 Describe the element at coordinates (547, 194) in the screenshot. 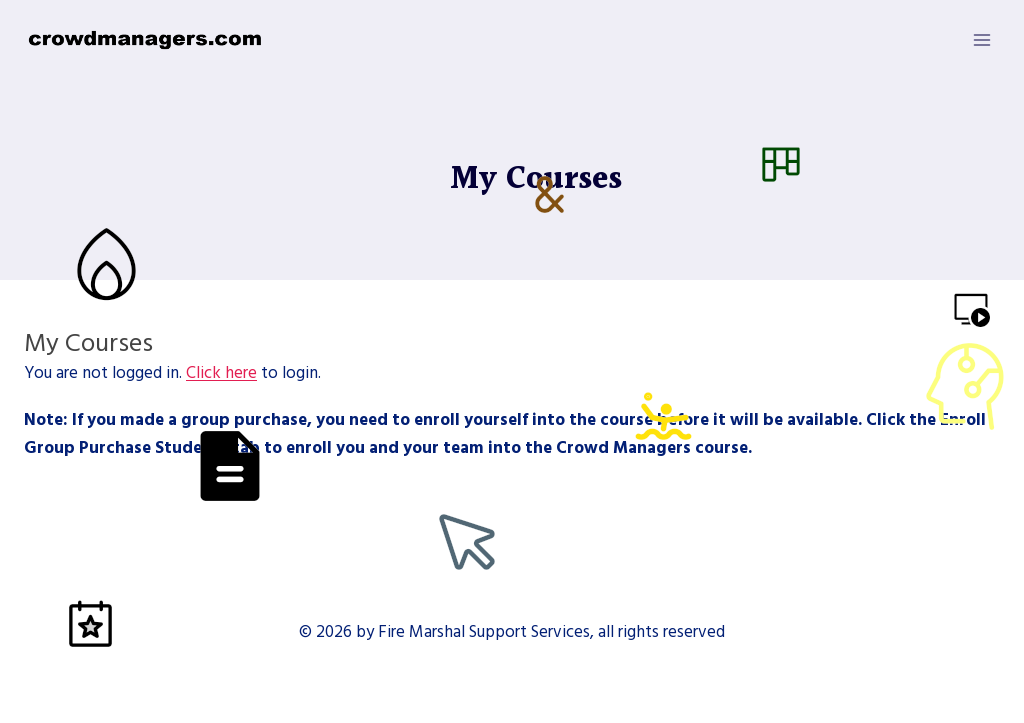

I see `insert ampersand symbol or special character` at that location.